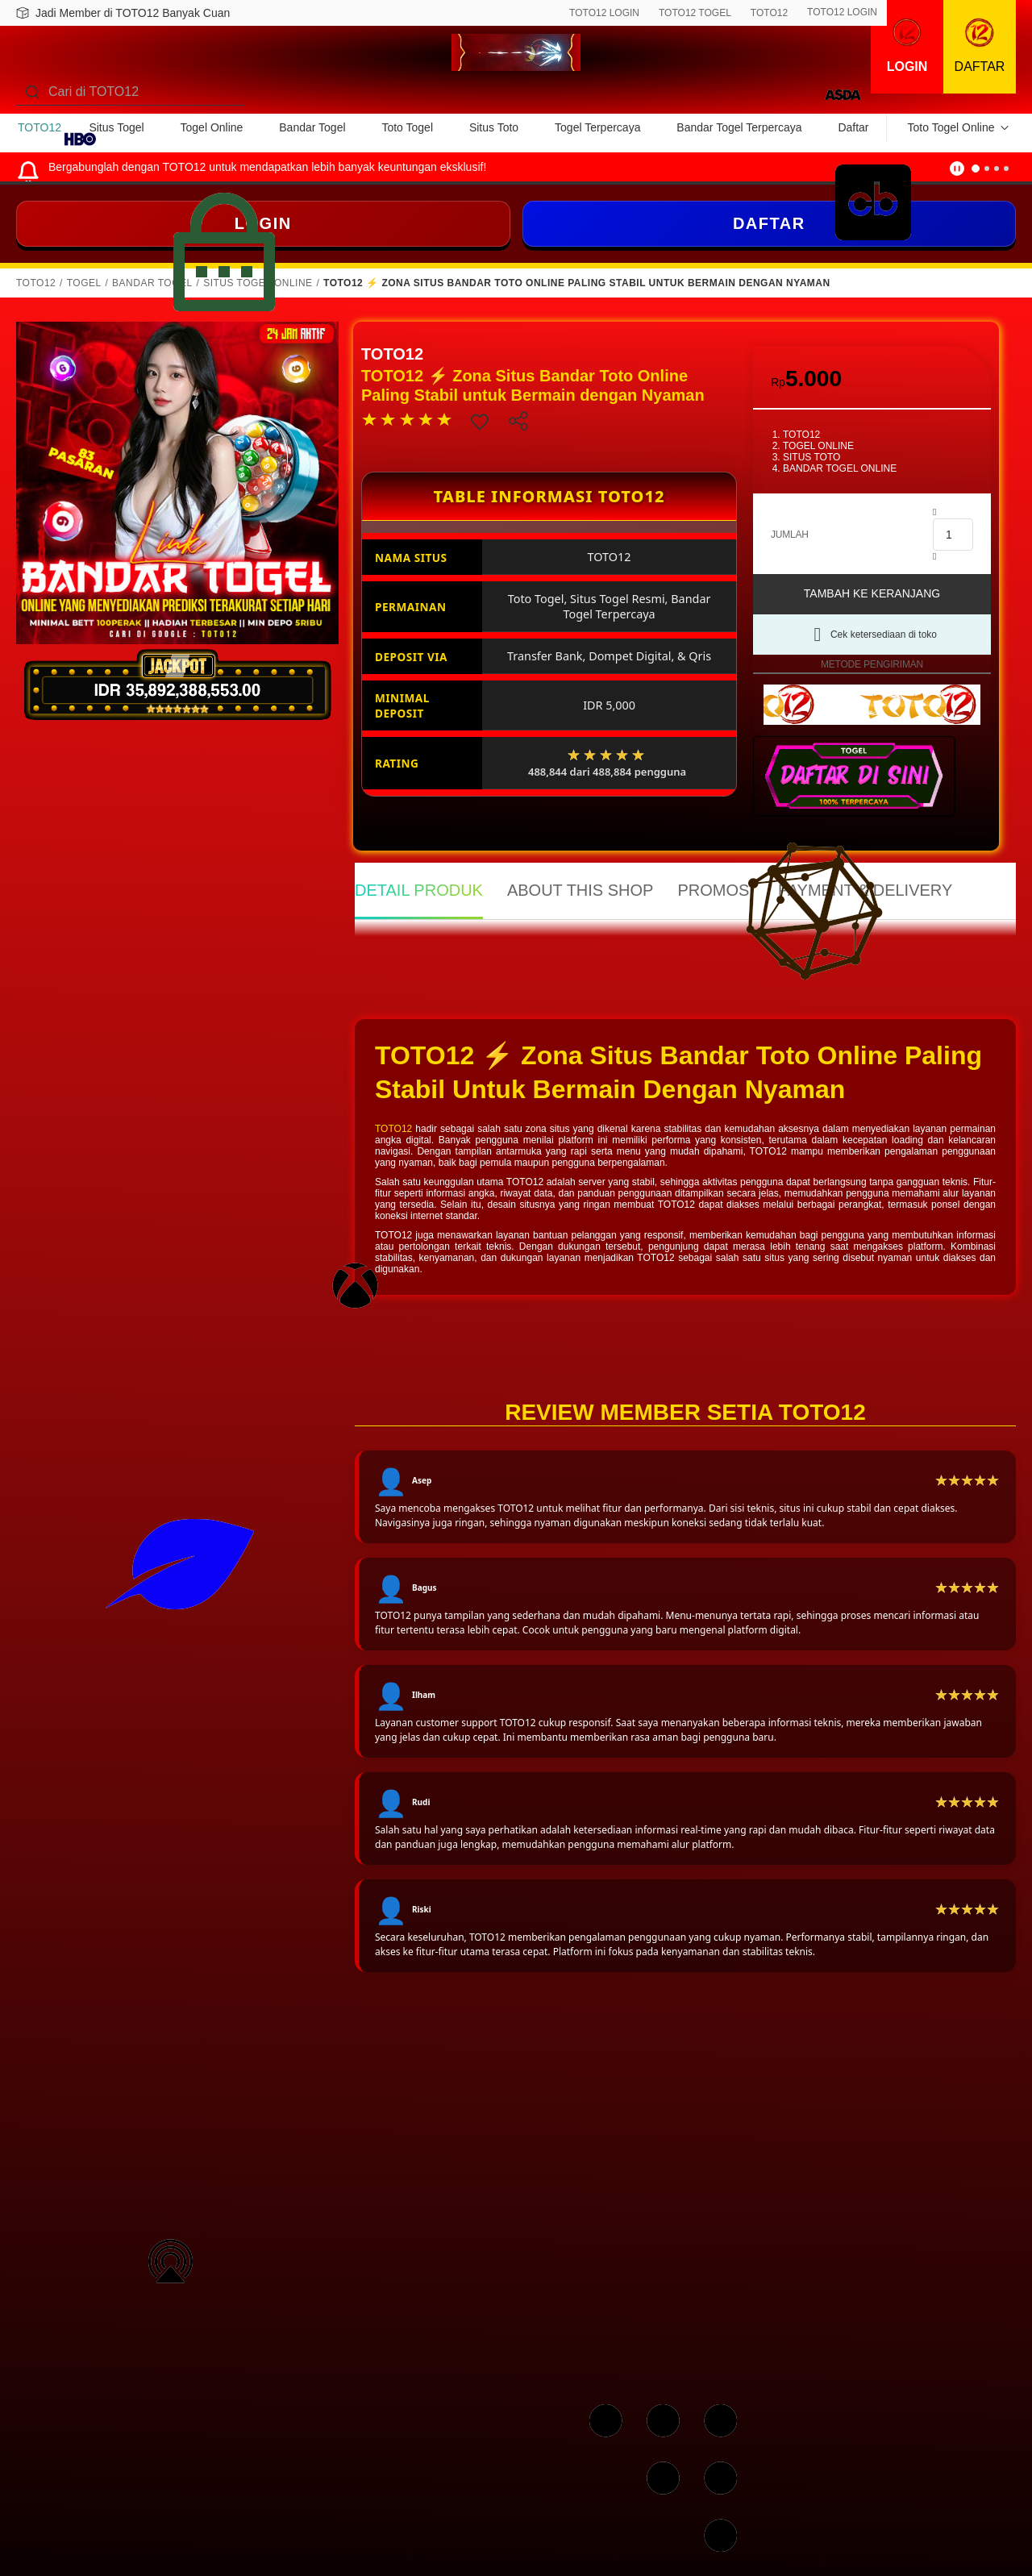  What do you see at coordinates (80, 139) in the screenshot?
I see `open the HBO streaming app` at bounding box center [80, 139].